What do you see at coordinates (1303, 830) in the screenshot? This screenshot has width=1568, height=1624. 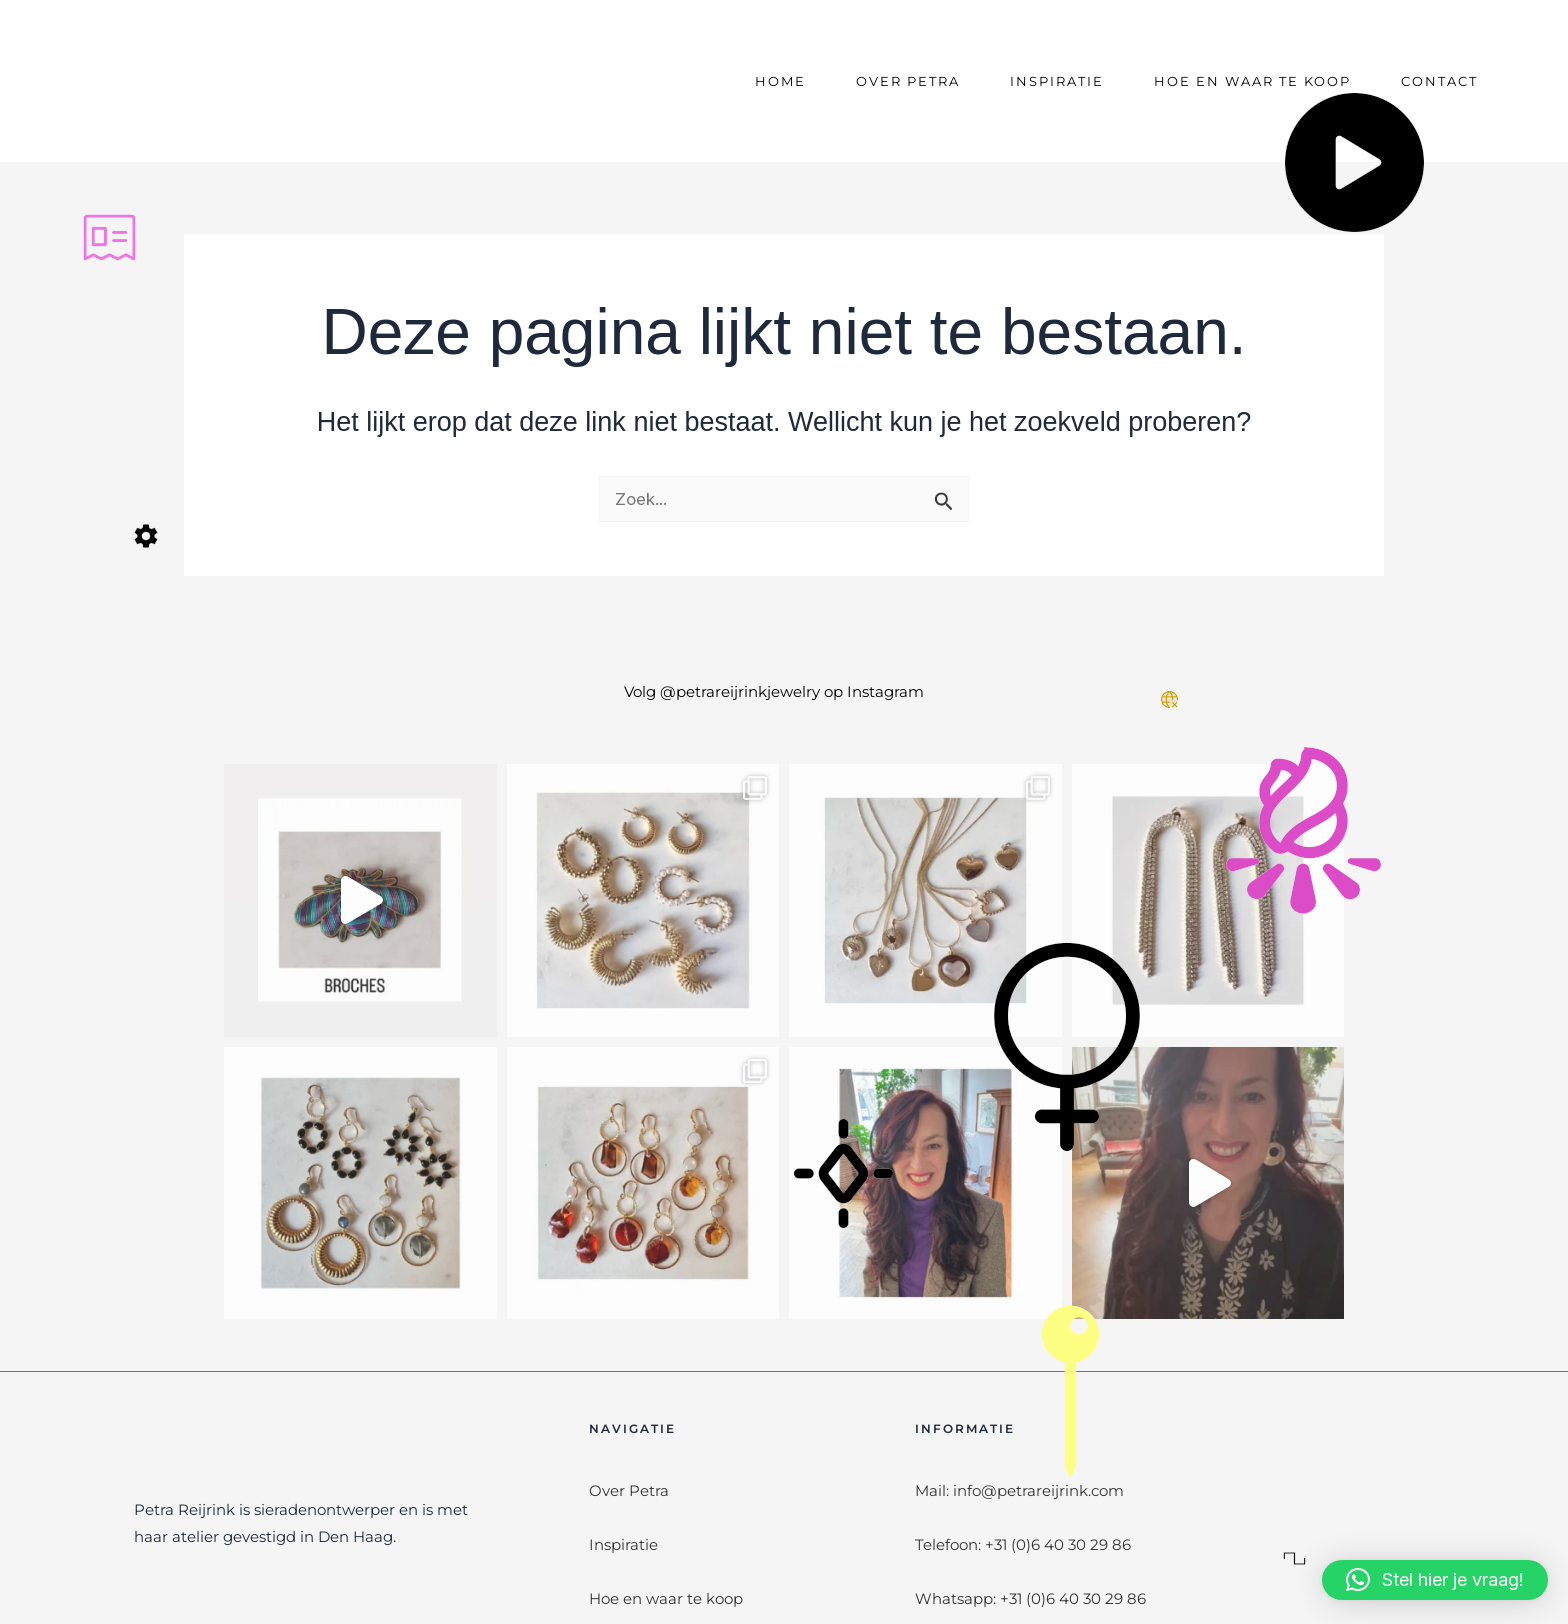 I see `access campfire or outdoor activity features` at bounding box center [1303, 830].